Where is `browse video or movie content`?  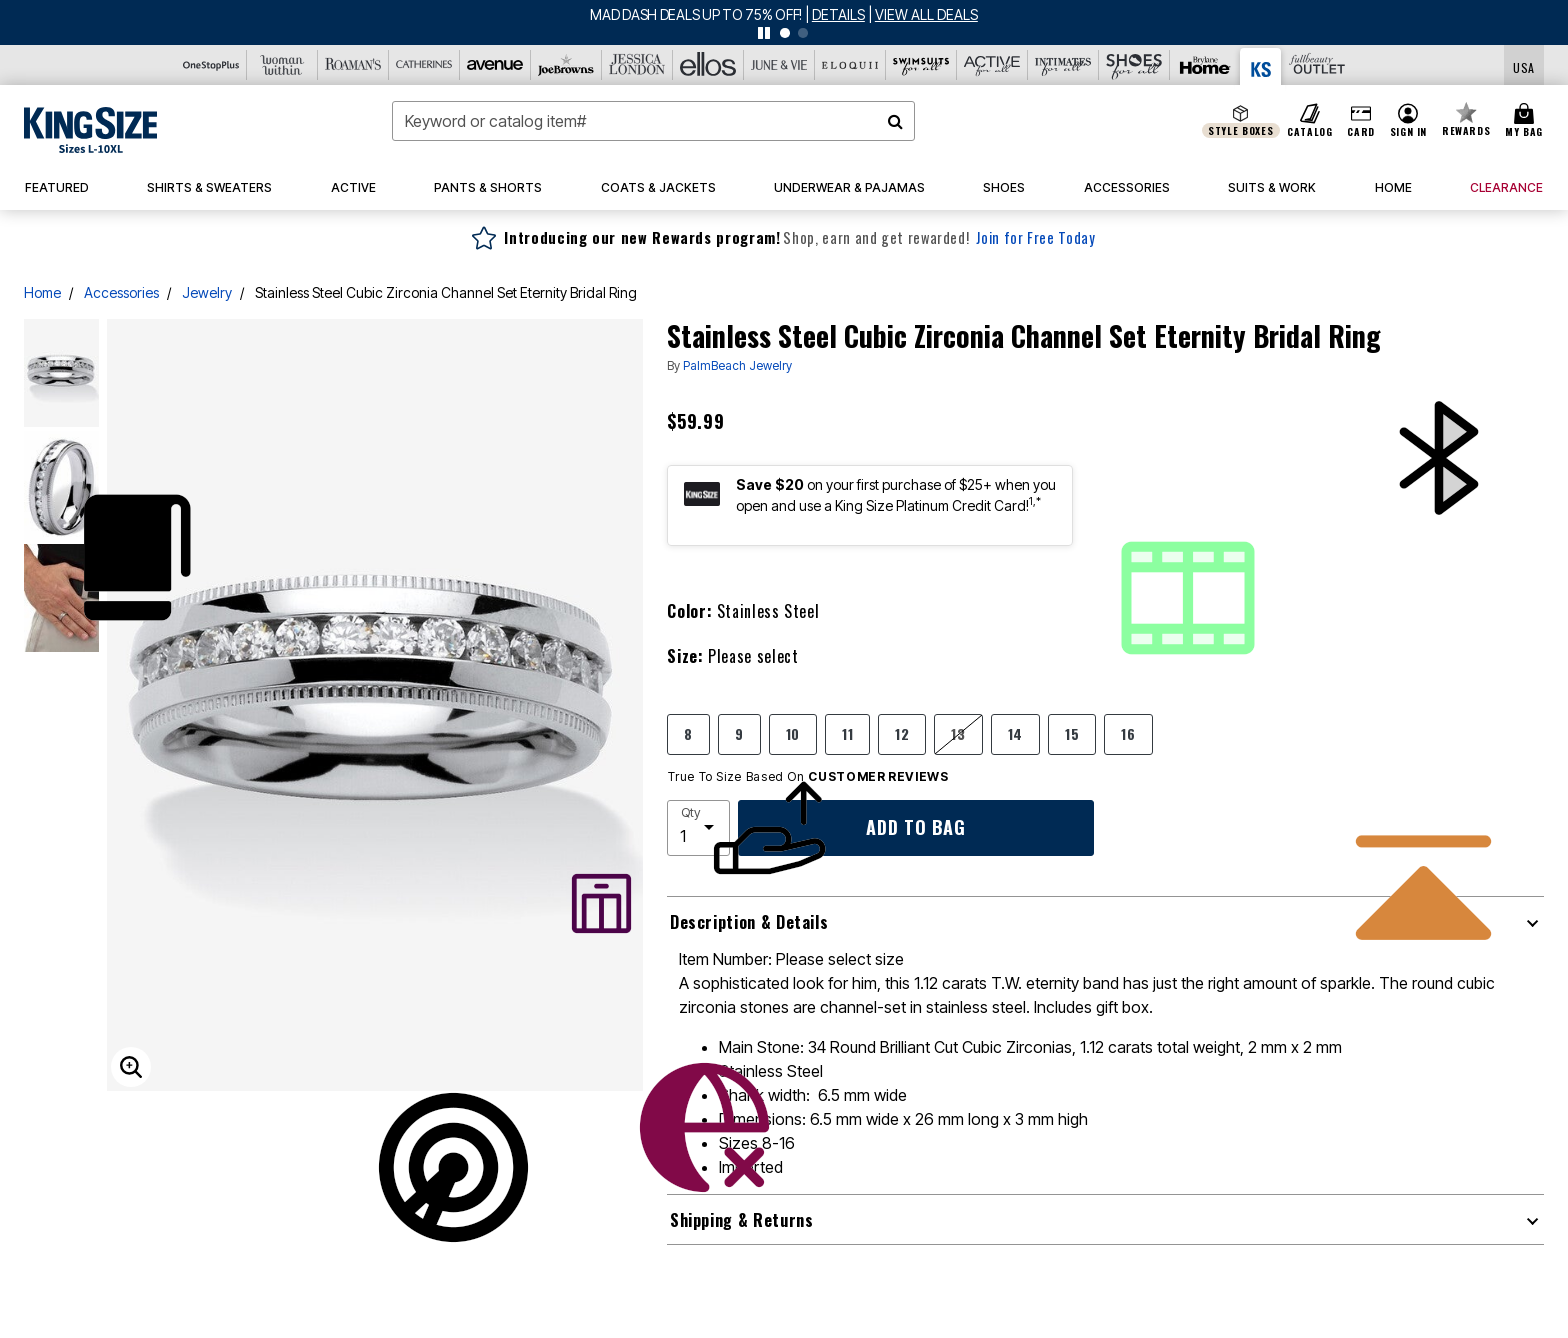
browse video or movie content is located at coordinates (1188, 598).